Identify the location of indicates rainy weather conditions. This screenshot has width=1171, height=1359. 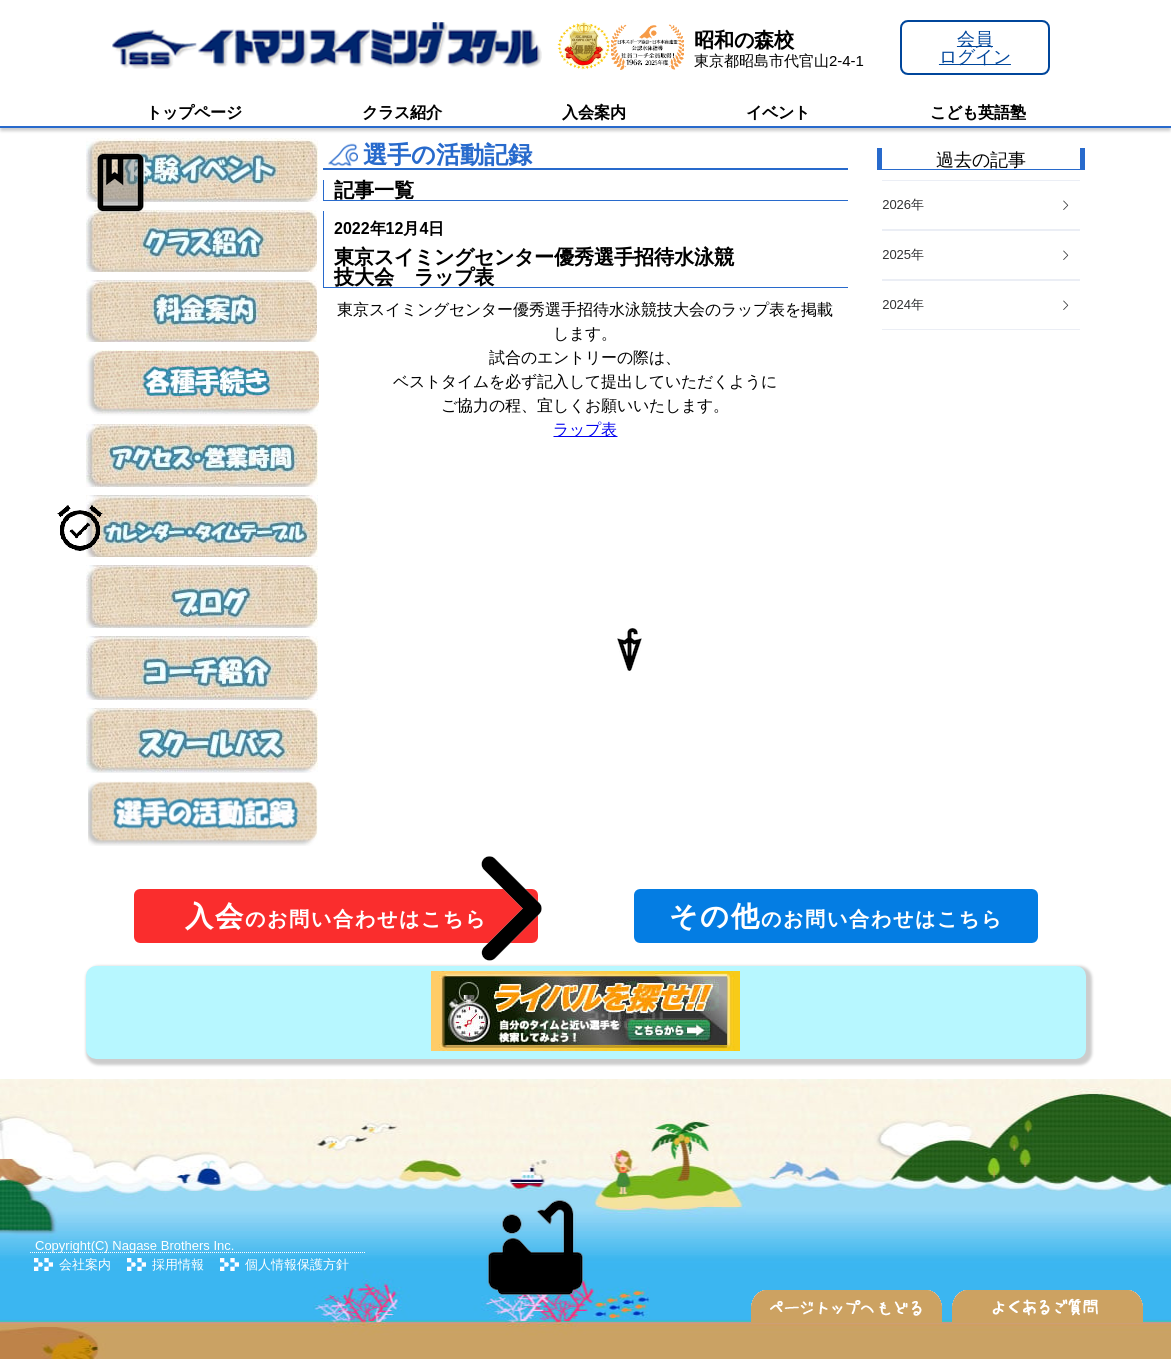
(629, 650).